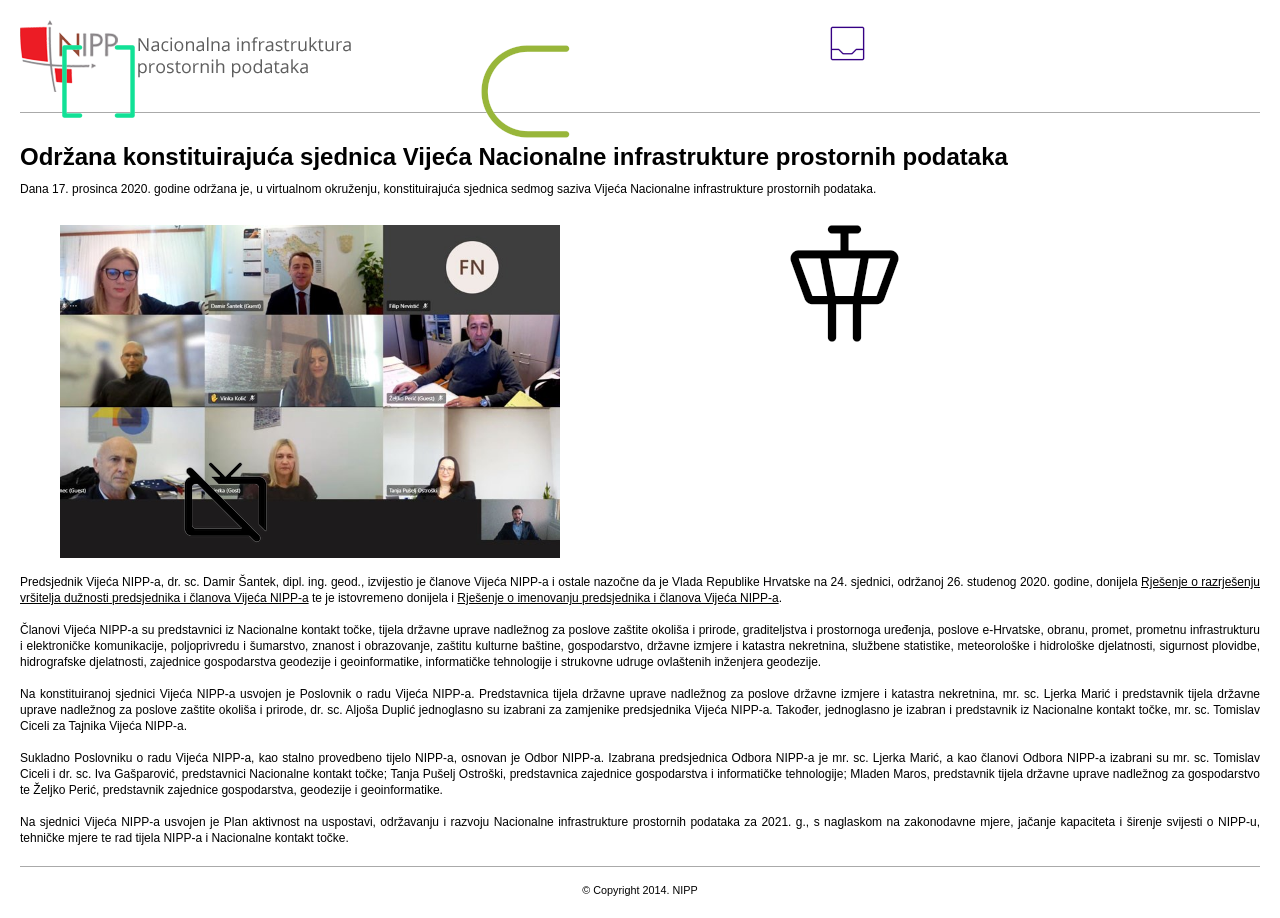 Image resolution: width=1280 pixels, height=918 pixels. Describe the element at coordinates (847, 43) in the screenshot. I see `access inbox or incoming items` at that location.